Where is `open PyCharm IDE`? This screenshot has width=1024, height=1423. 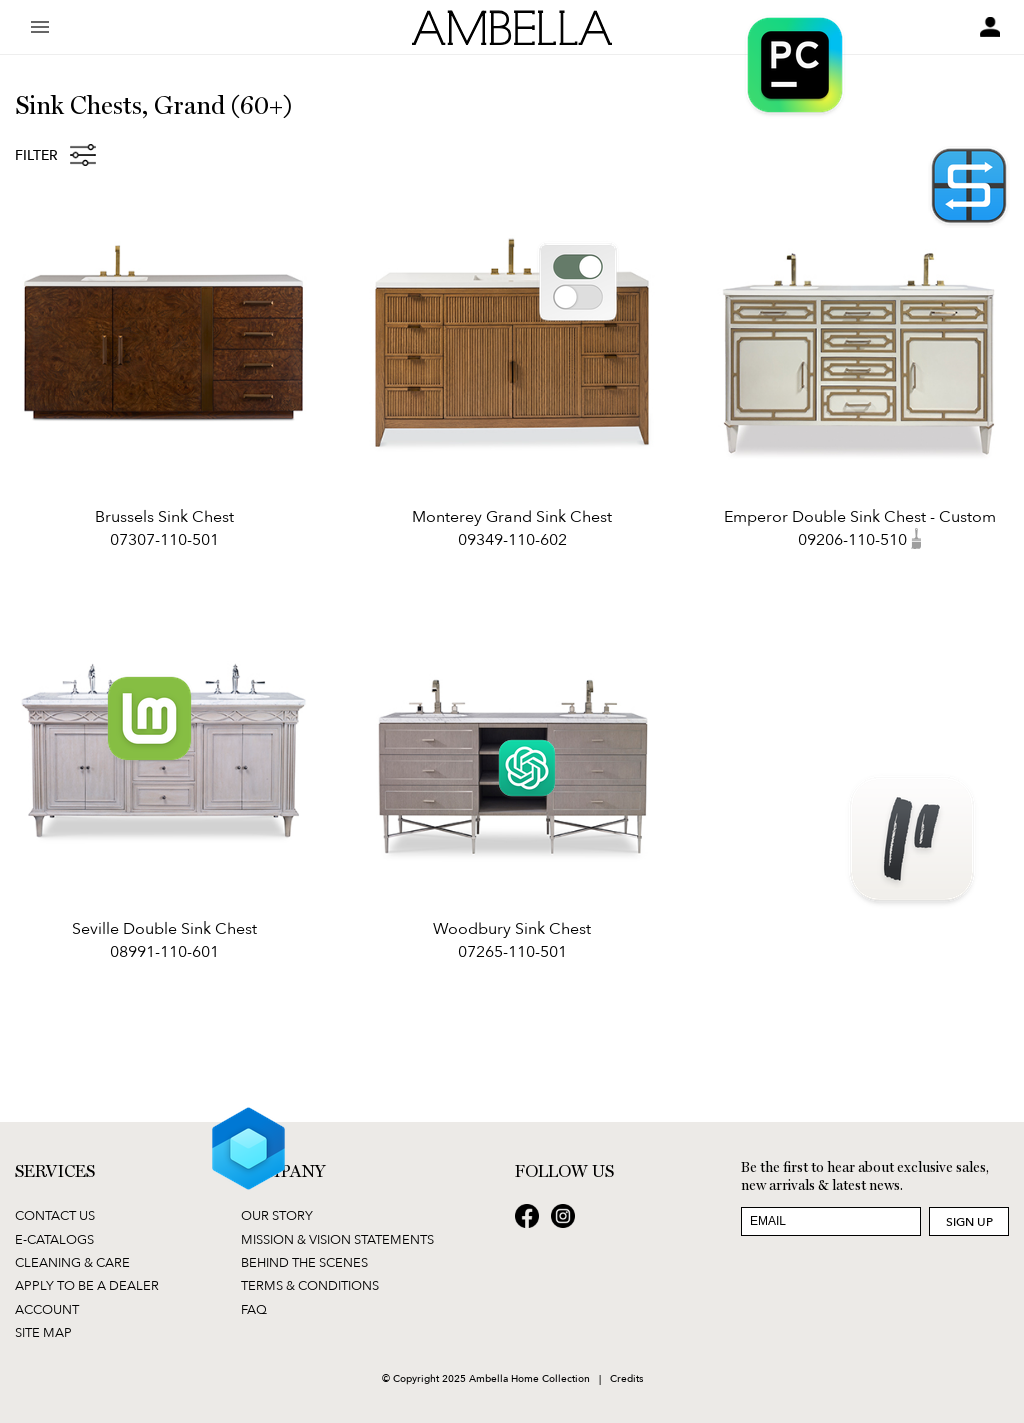 open PyCharm IDE is located at coordinates (795, 65).